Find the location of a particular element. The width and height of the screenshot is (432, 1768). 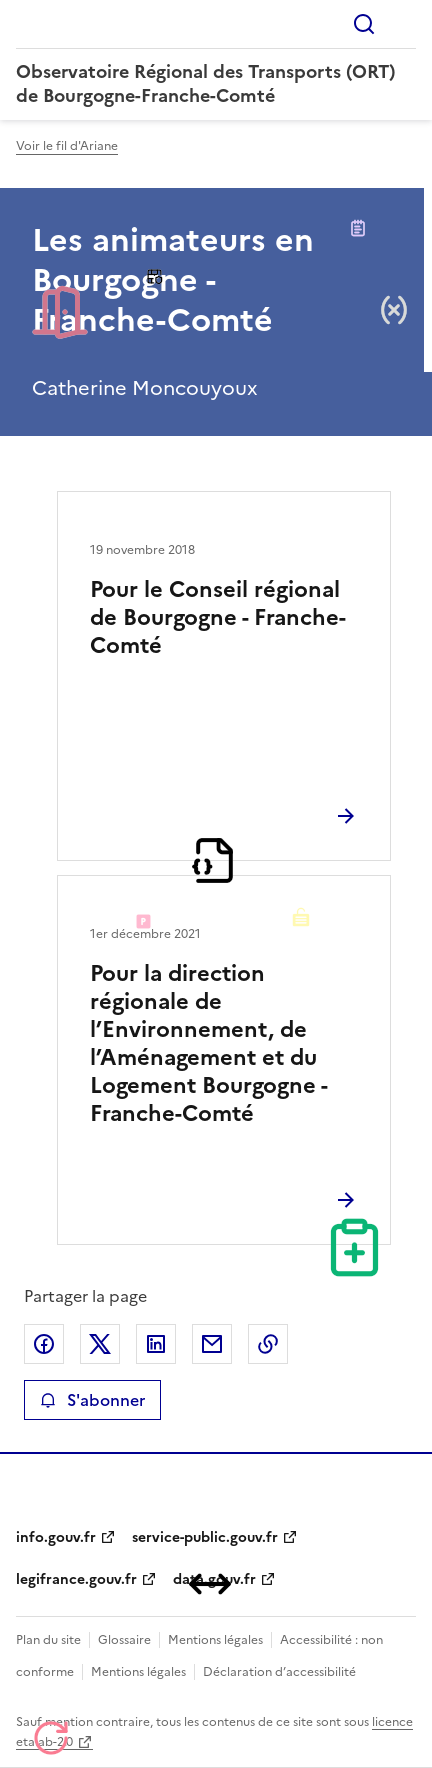

redo or repeat the last action is located at coordinates (51, 1738).